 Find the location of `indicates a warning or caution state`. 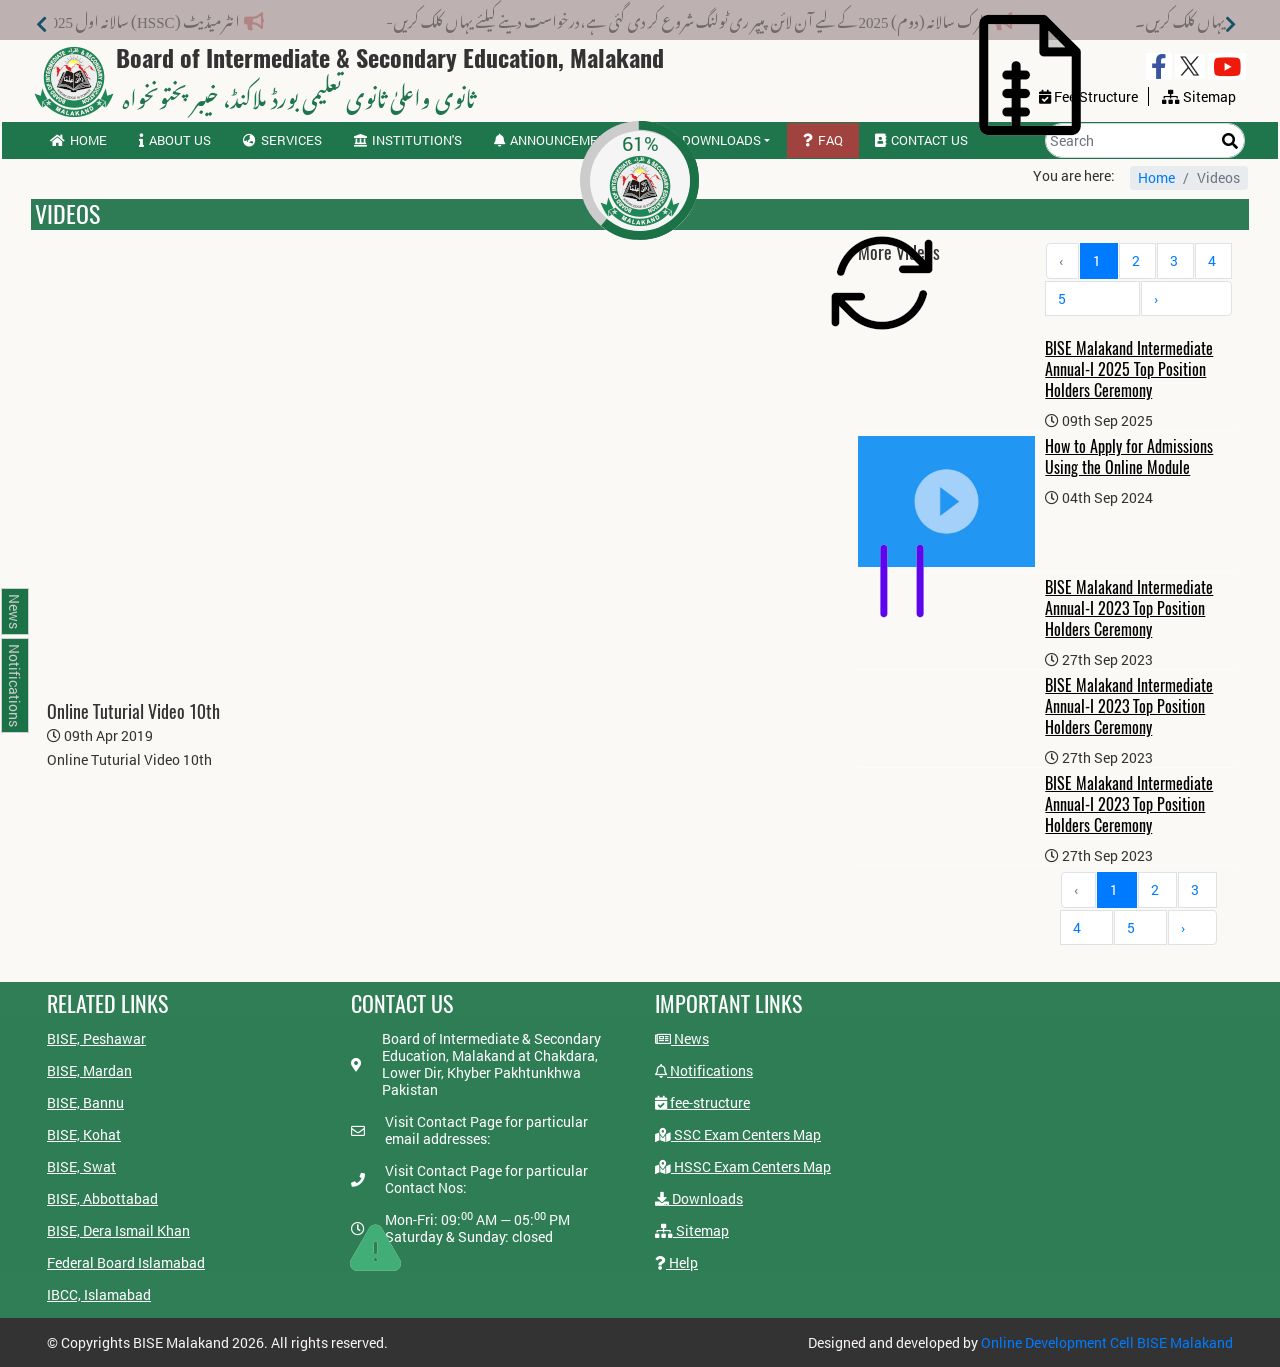

indicates a warning or caution state is located at coordinates (375, 1250).